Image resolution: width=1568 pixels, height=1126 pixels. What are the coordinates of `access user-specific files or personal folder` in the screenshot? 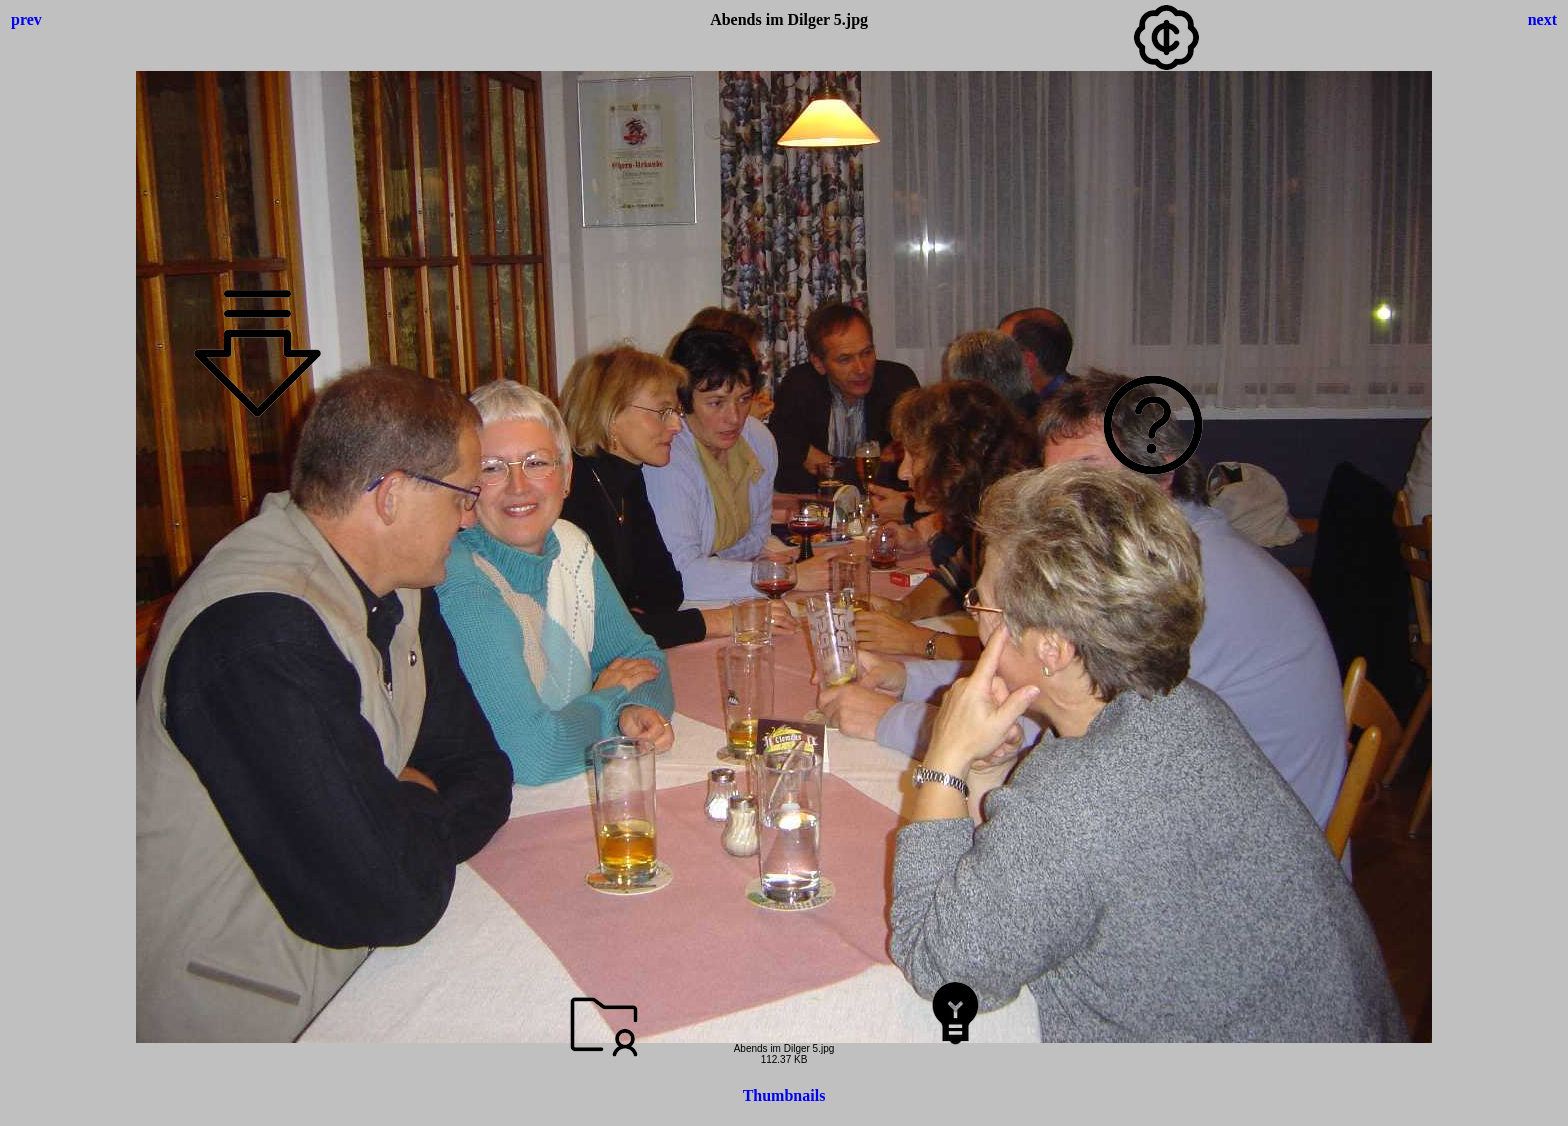 It's located at (604, 1023).